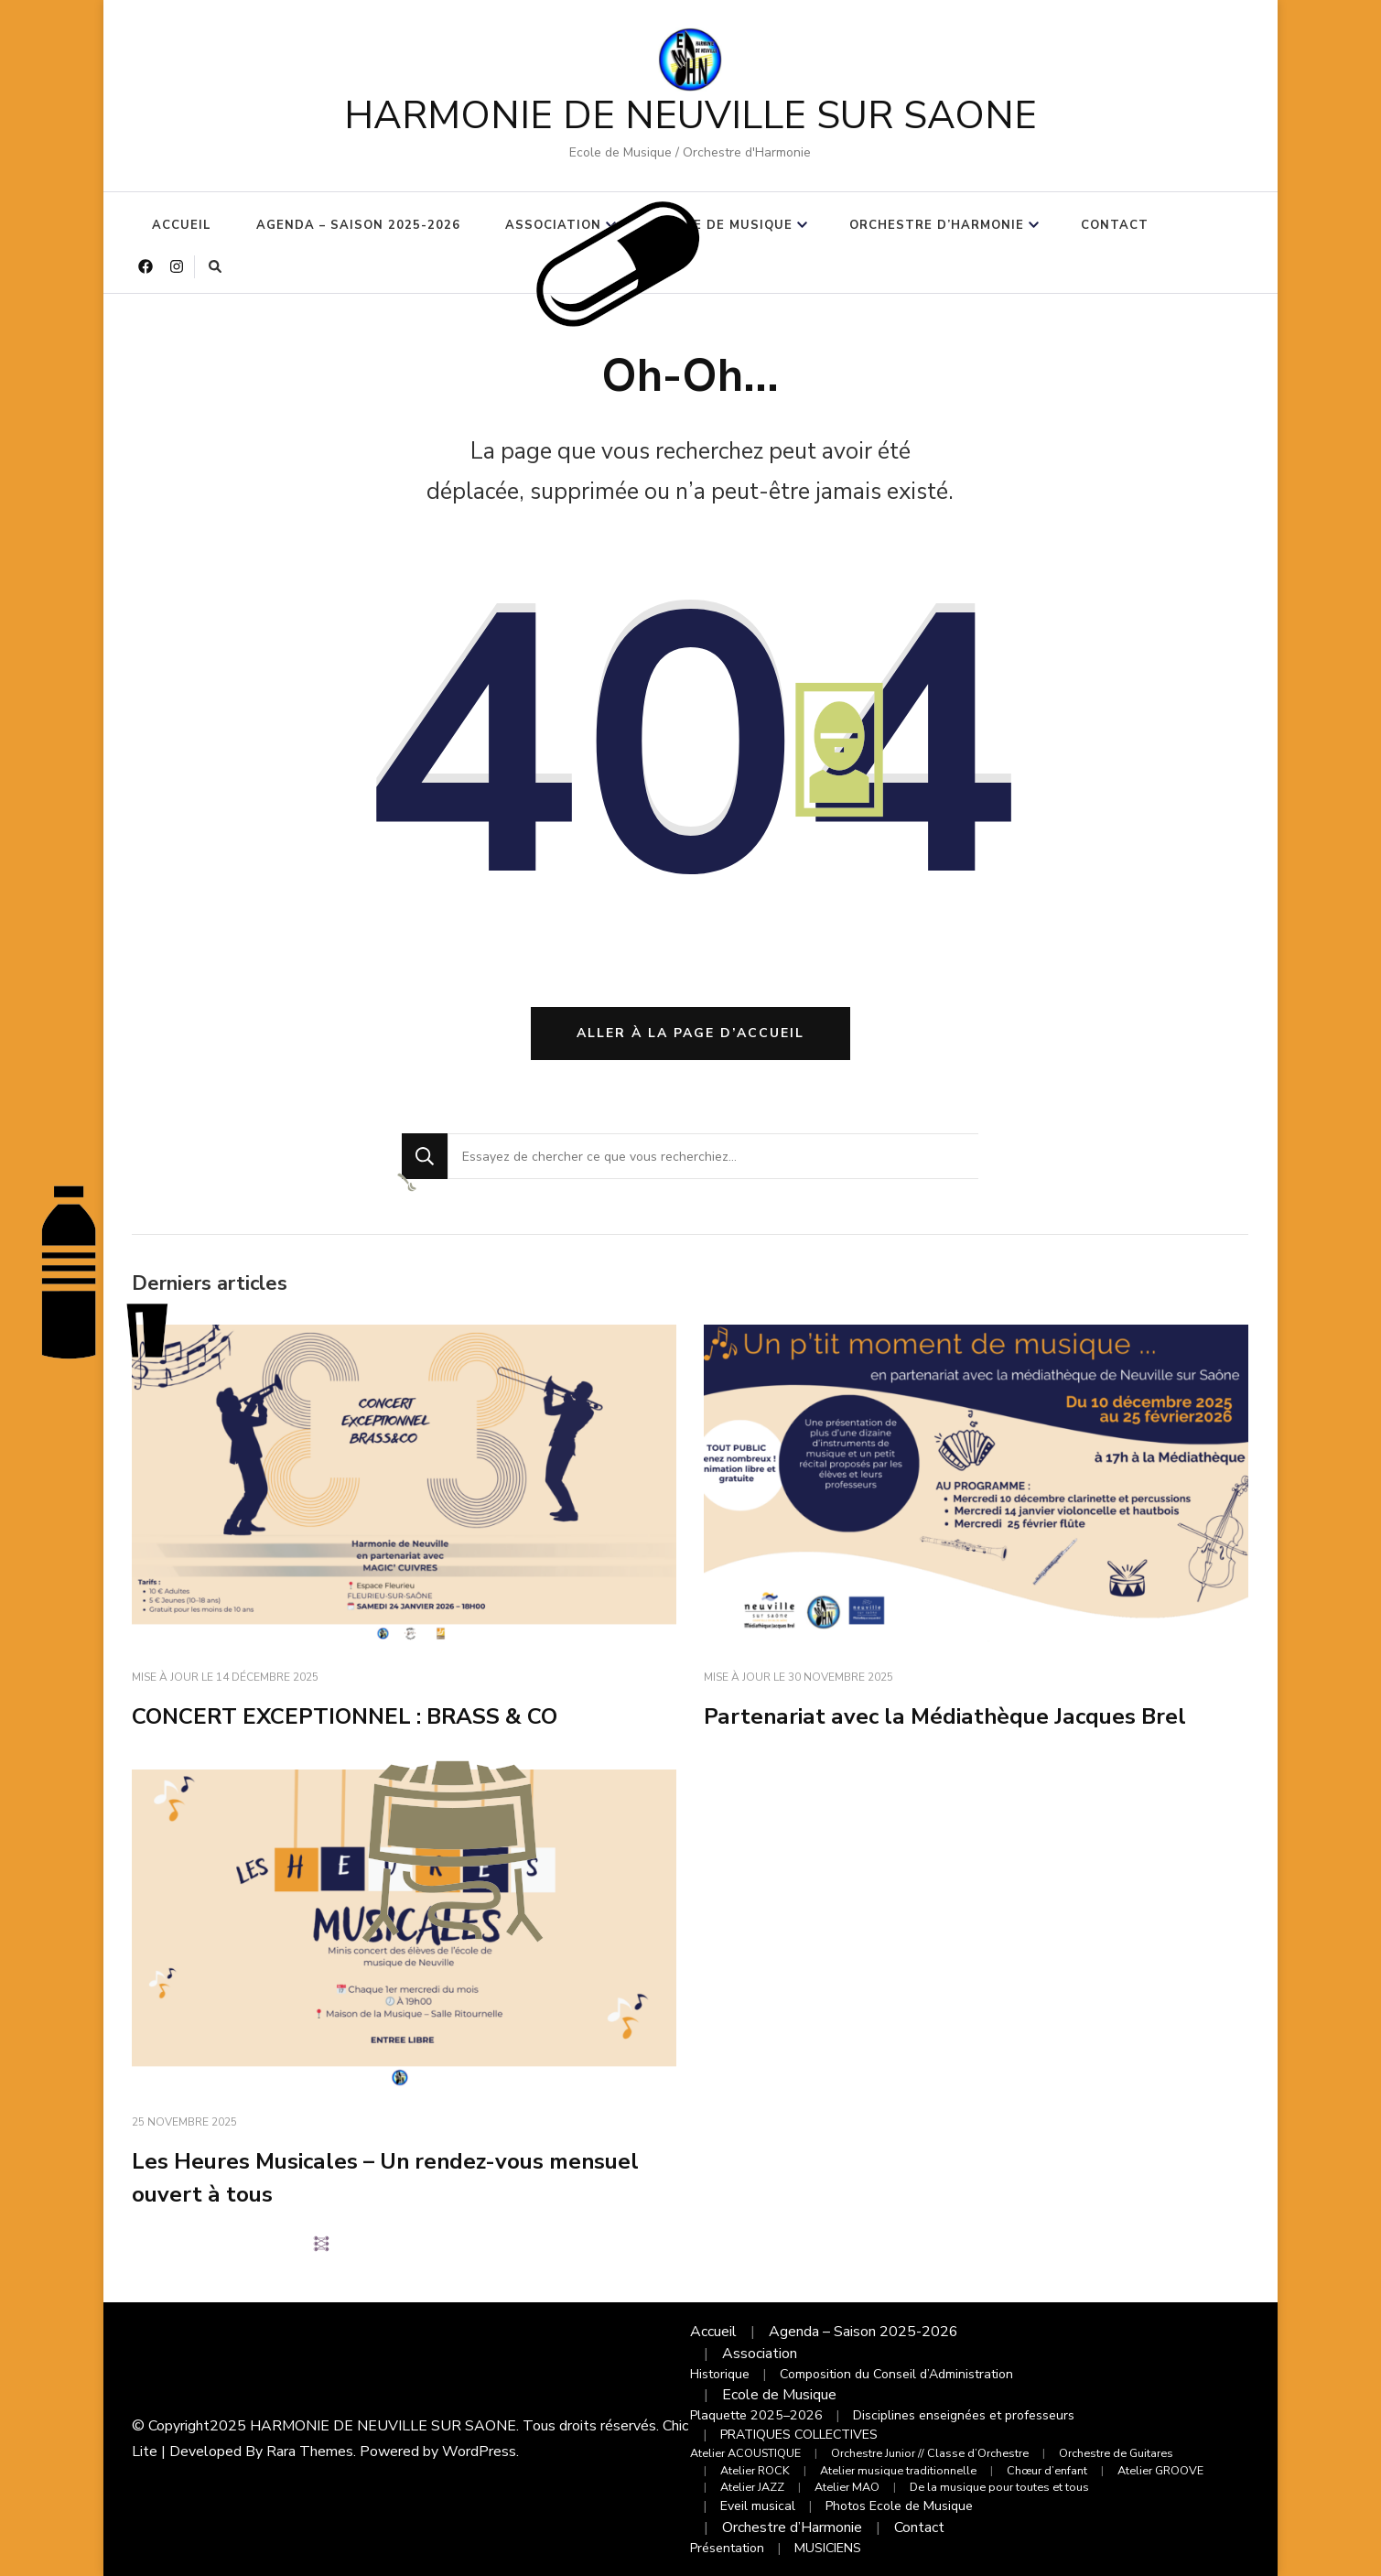 The height and width of the screenshot is (2576, 1381). What do you see at coordinates (839, 750) in the screenshot?
I see `view user profile or account` at bounding box center [839, 750].